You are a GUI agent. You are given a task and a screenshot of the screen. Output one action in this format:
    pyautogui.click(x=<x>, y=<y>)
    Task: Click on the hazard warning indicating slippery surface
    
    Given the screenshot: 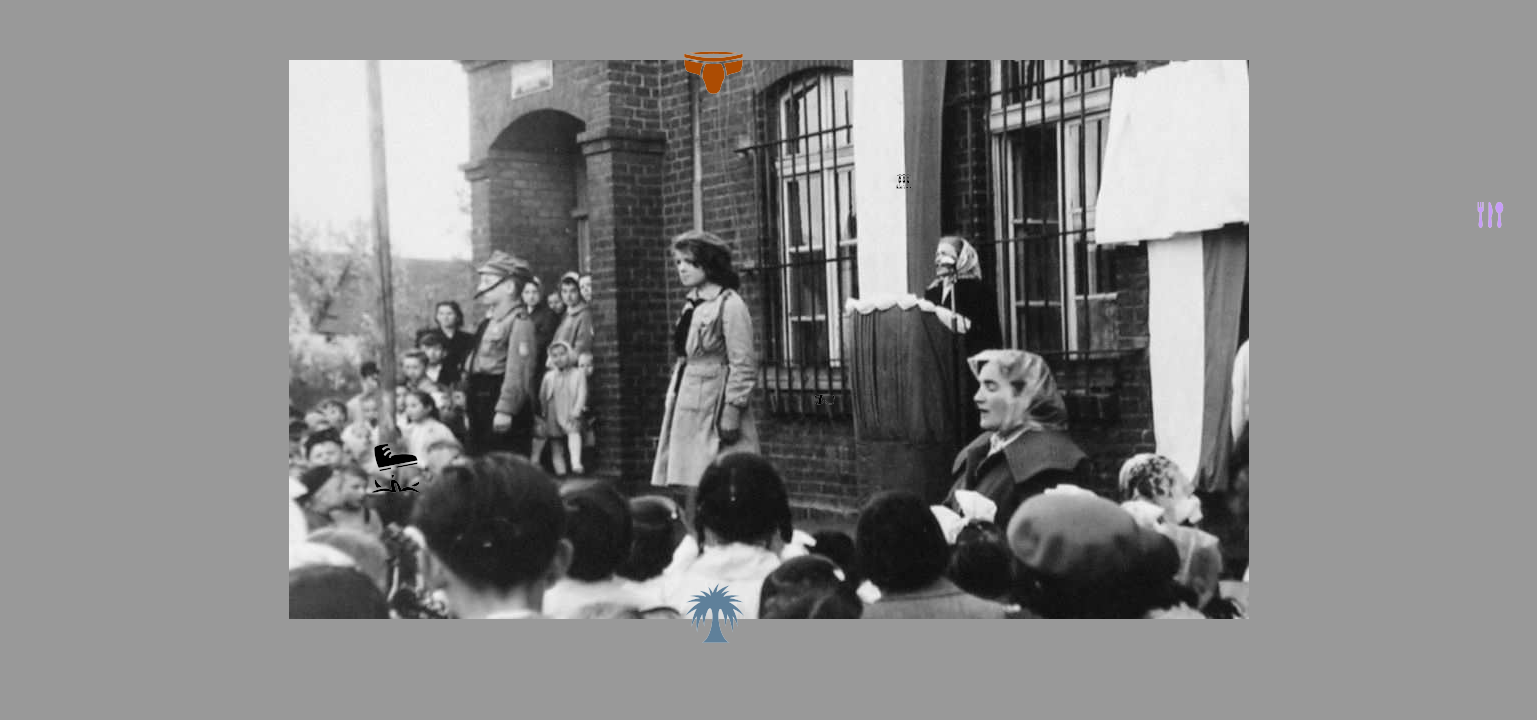 What is the action you would take?
    pyautogui.click(x=396, y=468)
    